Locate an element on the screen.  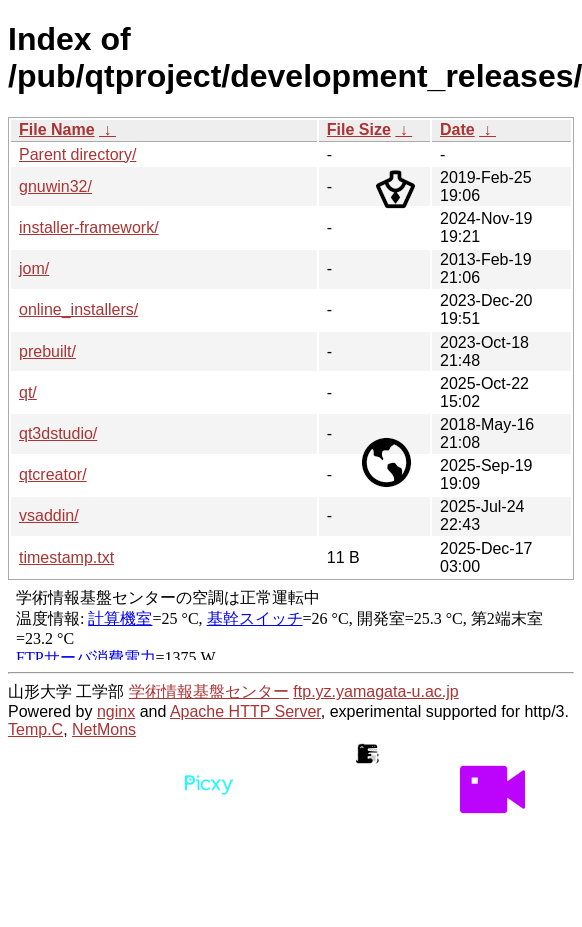
open the Picxy stock photography platform is located at coordinates (209, 785).